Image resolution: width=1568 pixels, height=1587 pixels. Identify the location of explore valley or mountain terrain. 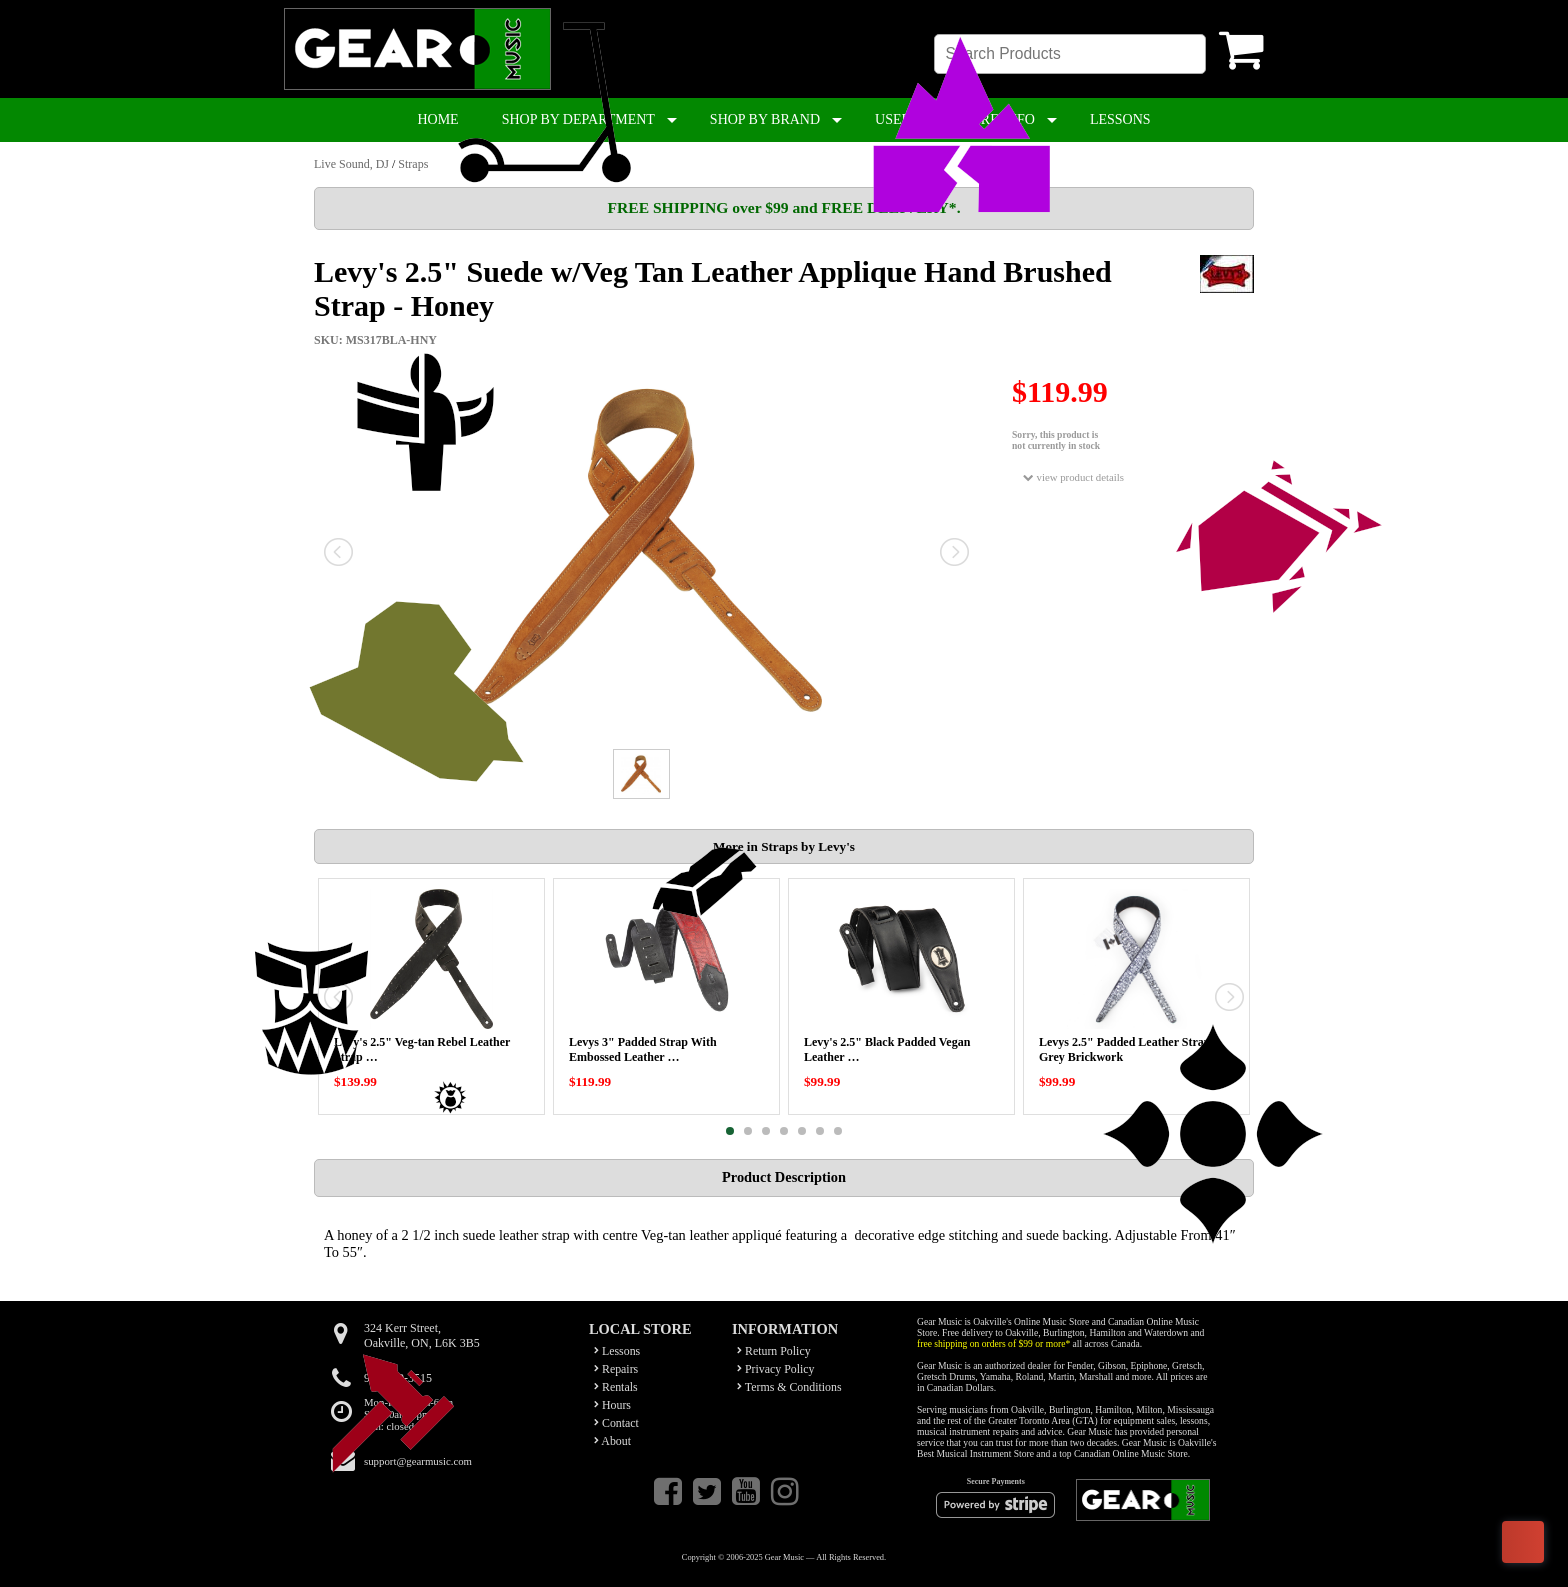
(961, 124).